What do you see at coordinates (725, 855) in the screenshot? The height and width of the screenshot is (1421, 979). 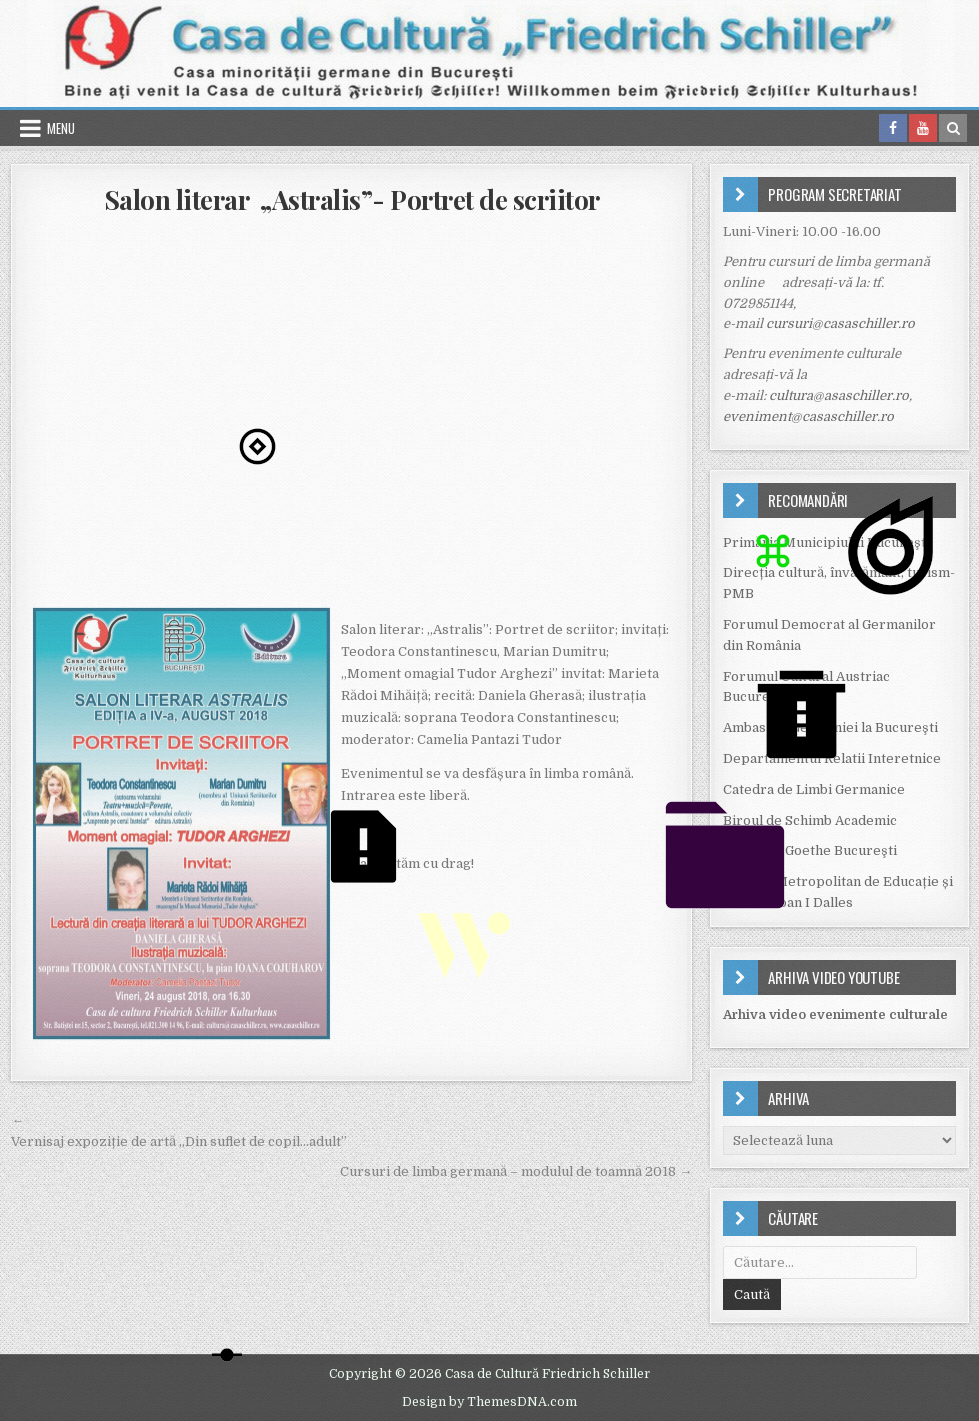 I see `open folder to view files` at bounding box center [725, 855].